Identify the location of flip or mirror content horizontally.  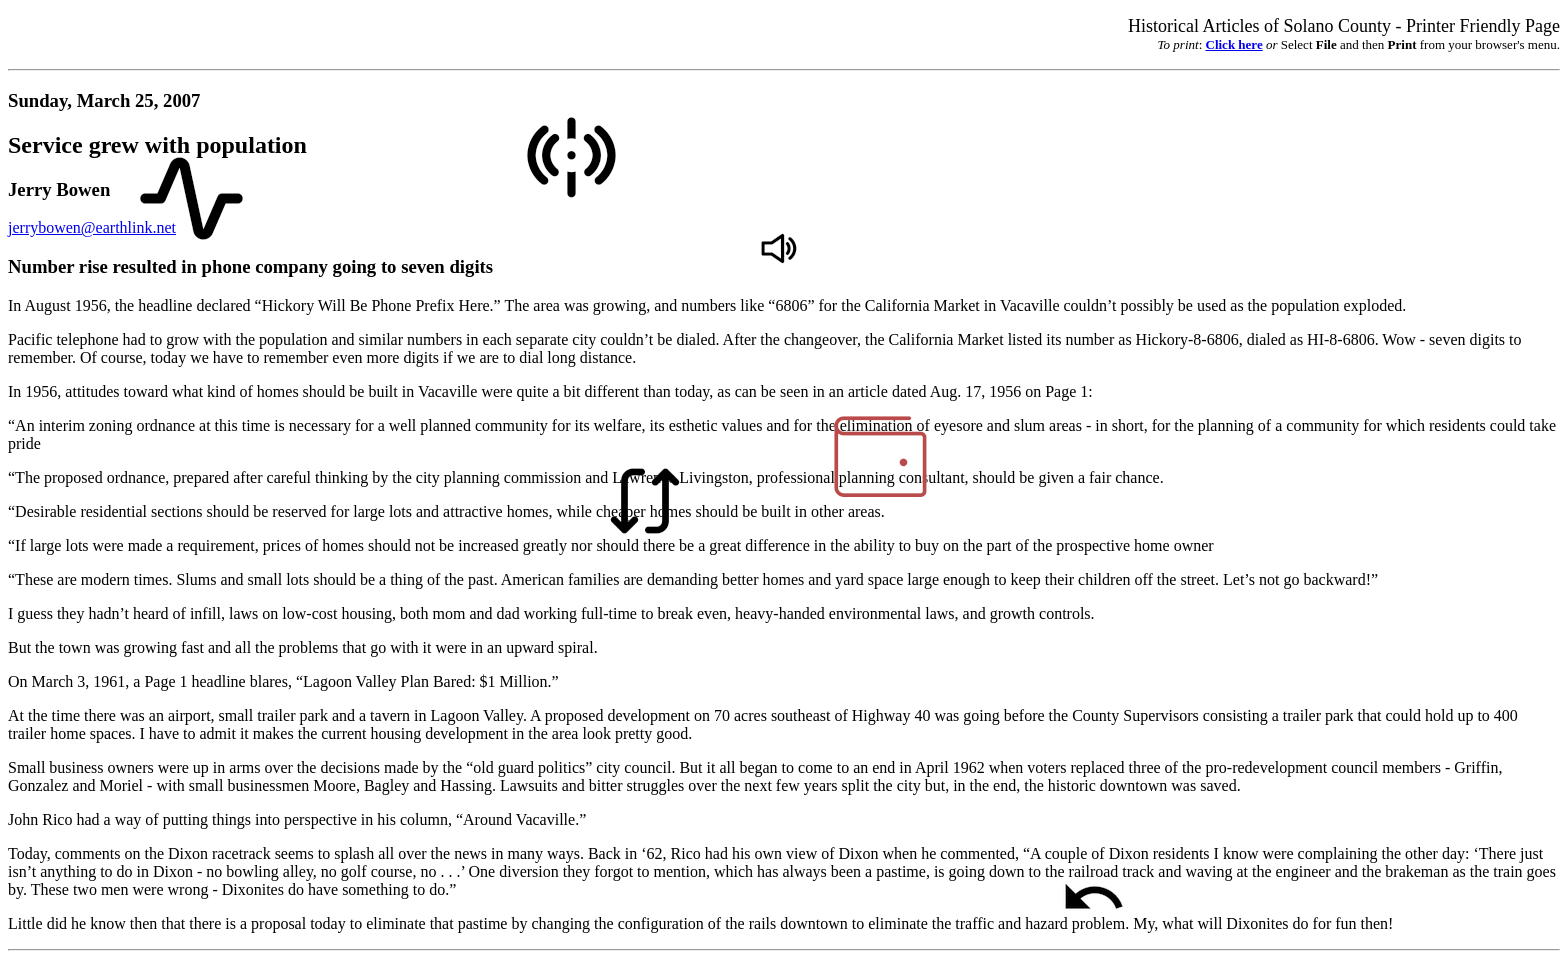
(645, 501).